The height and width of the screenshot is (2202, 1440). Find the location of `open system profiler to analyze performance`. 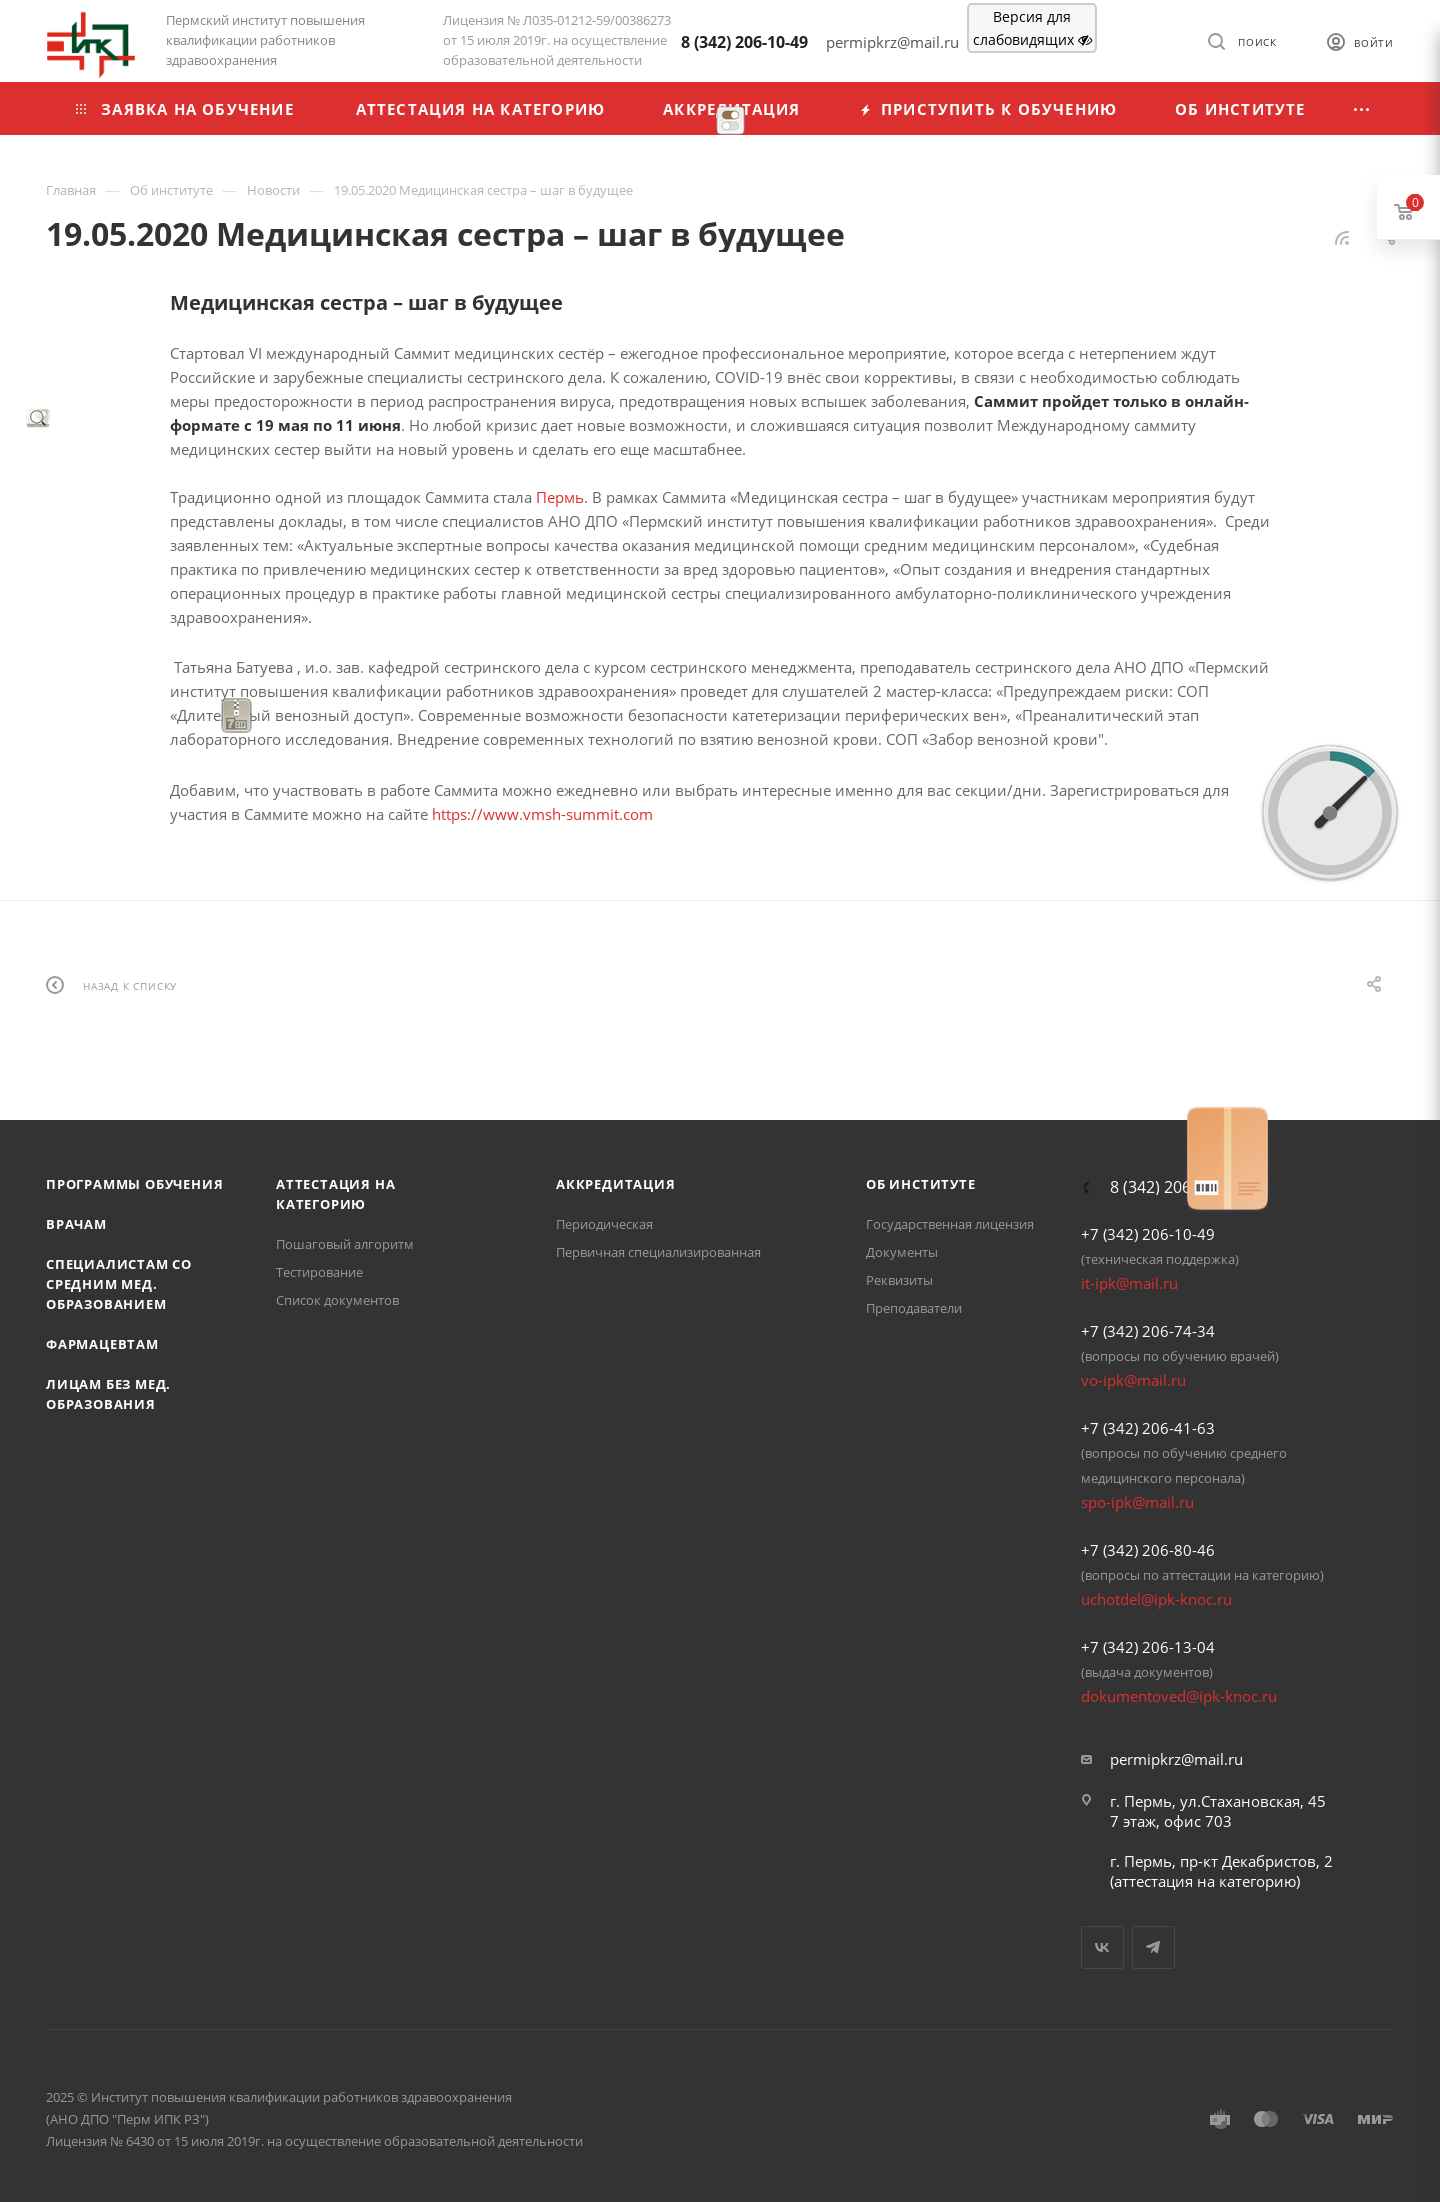

open system profiler to analyze performance is located at coordinates (1330, 813).